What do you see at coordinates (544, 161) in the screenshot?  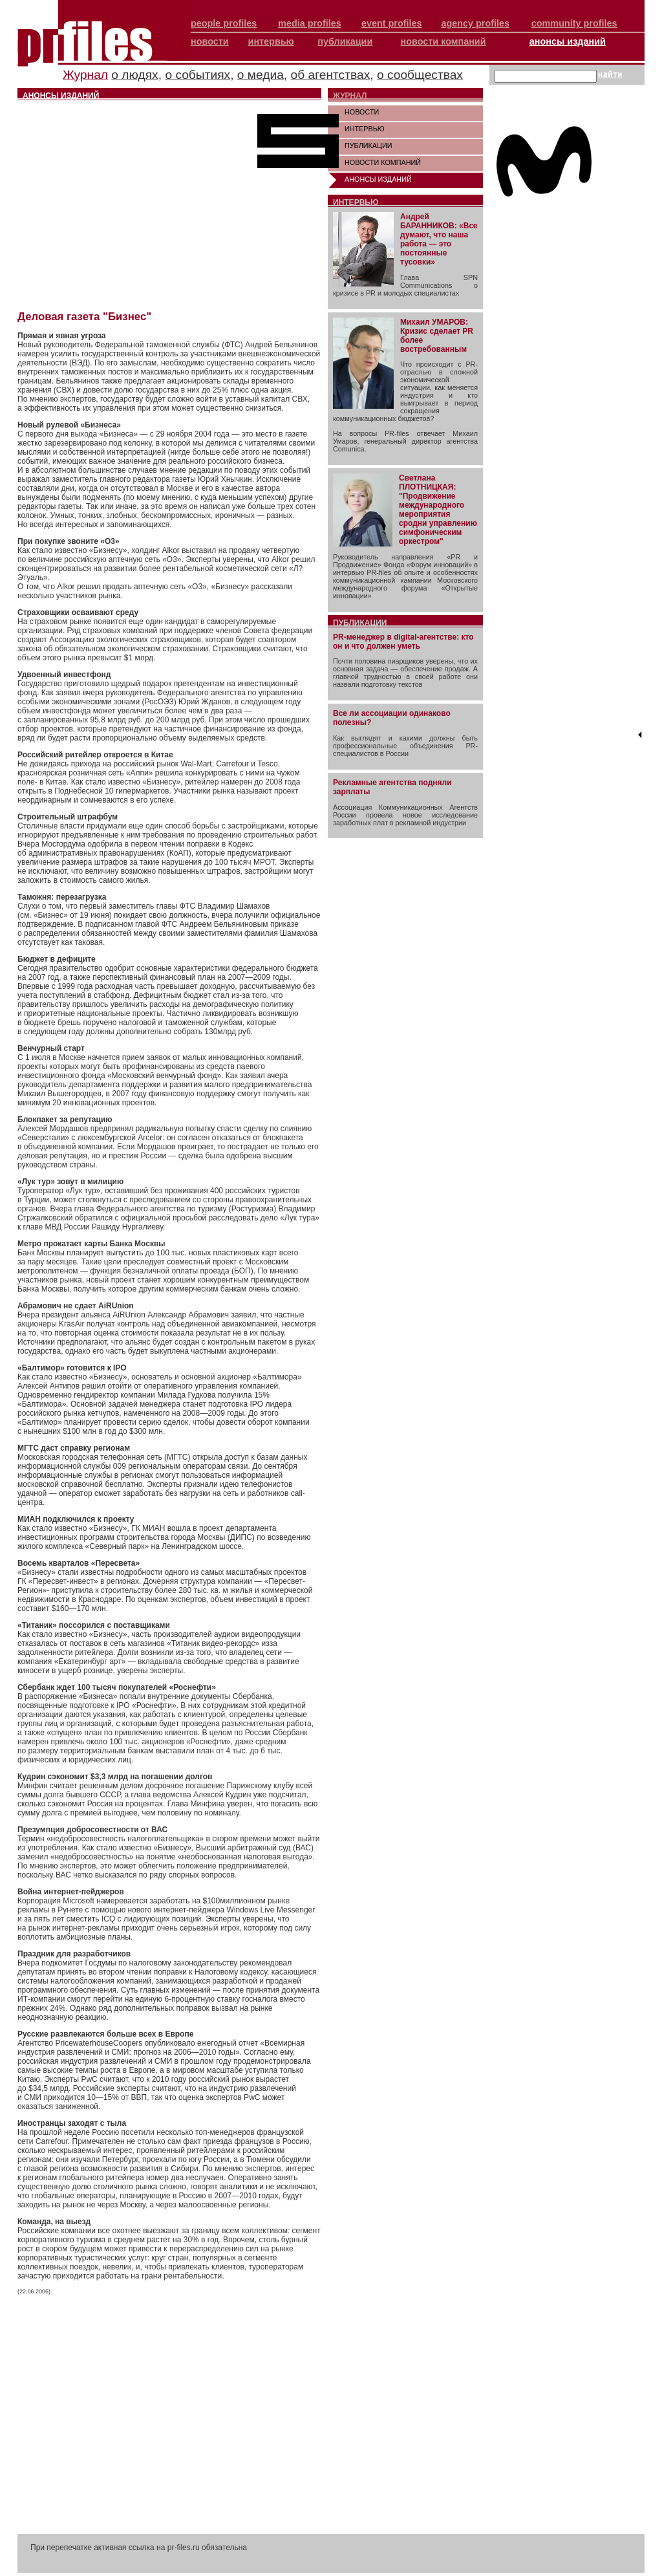 I see `open the Movistar mobile app` at bounding box center [544, 161].